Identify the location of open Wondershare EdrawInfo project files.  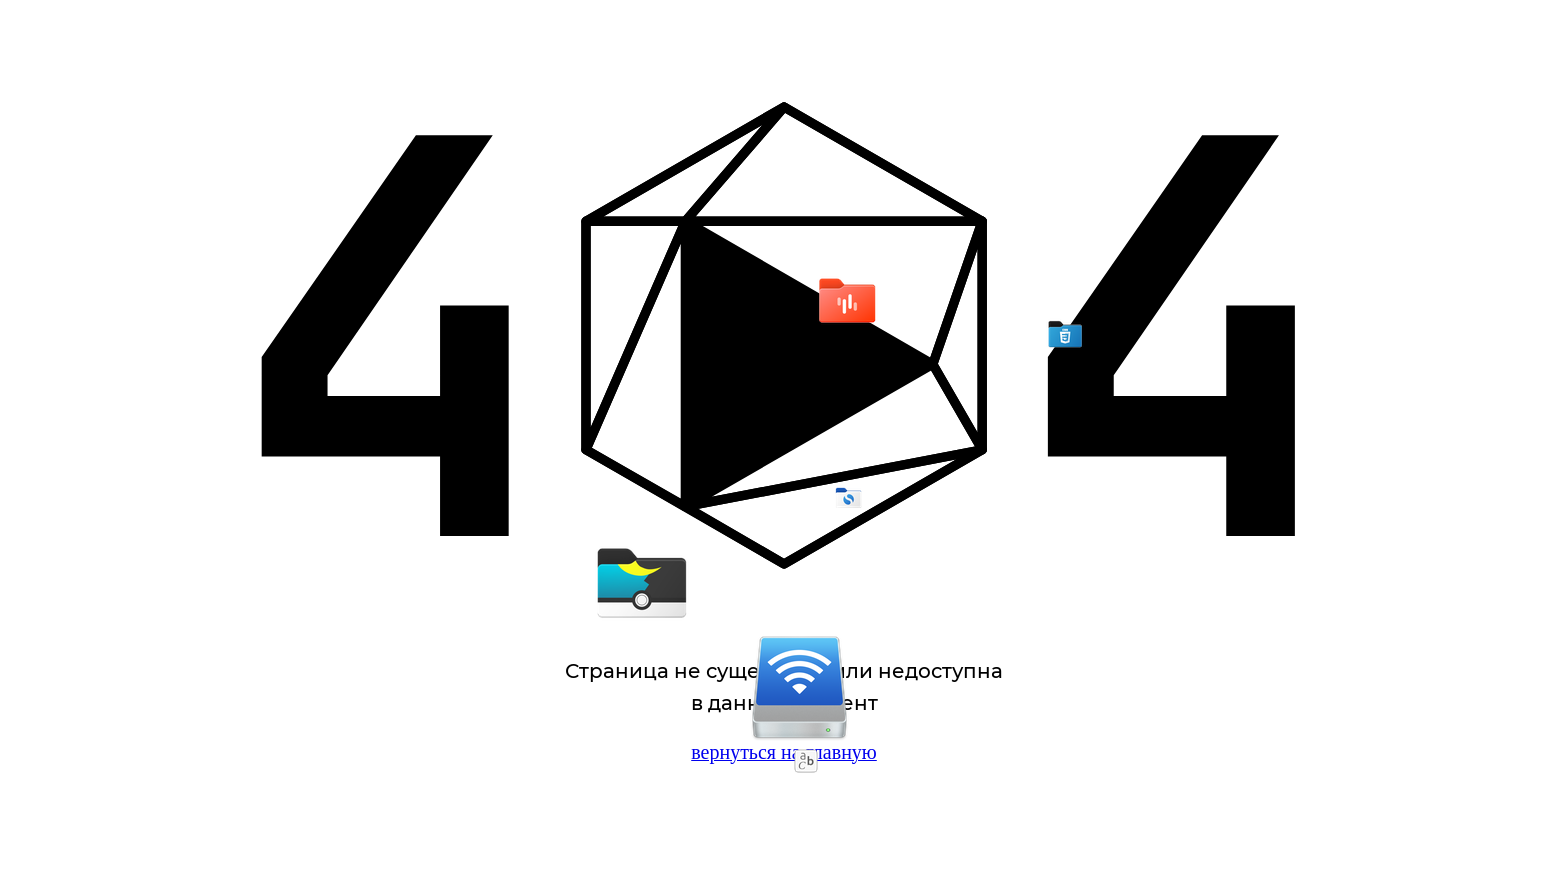
(847, 302).